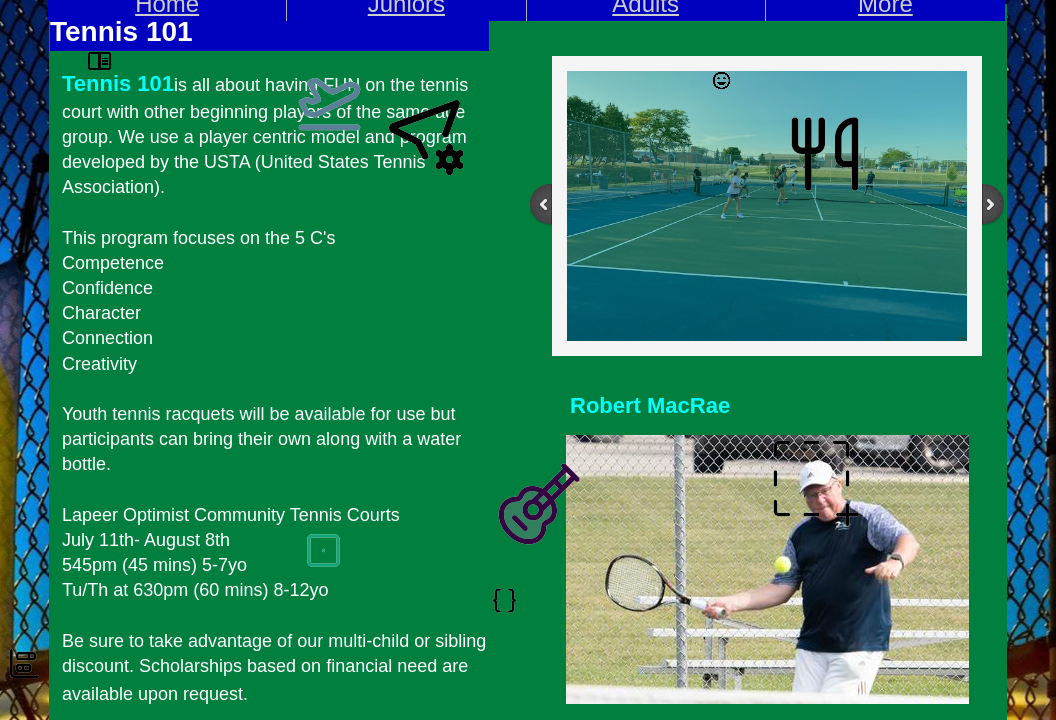  What do you see at coordinates (538, 504) in the screenshot?
I see `access music or audio content` at bounding box center [538, 504].